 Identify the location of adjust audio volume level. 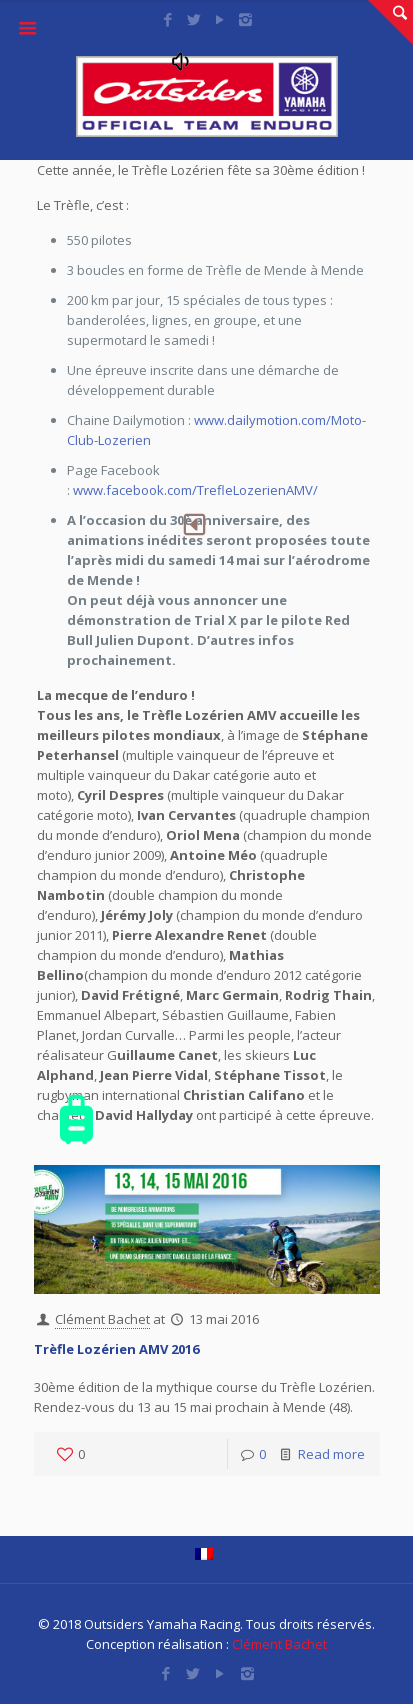
(182, 61).